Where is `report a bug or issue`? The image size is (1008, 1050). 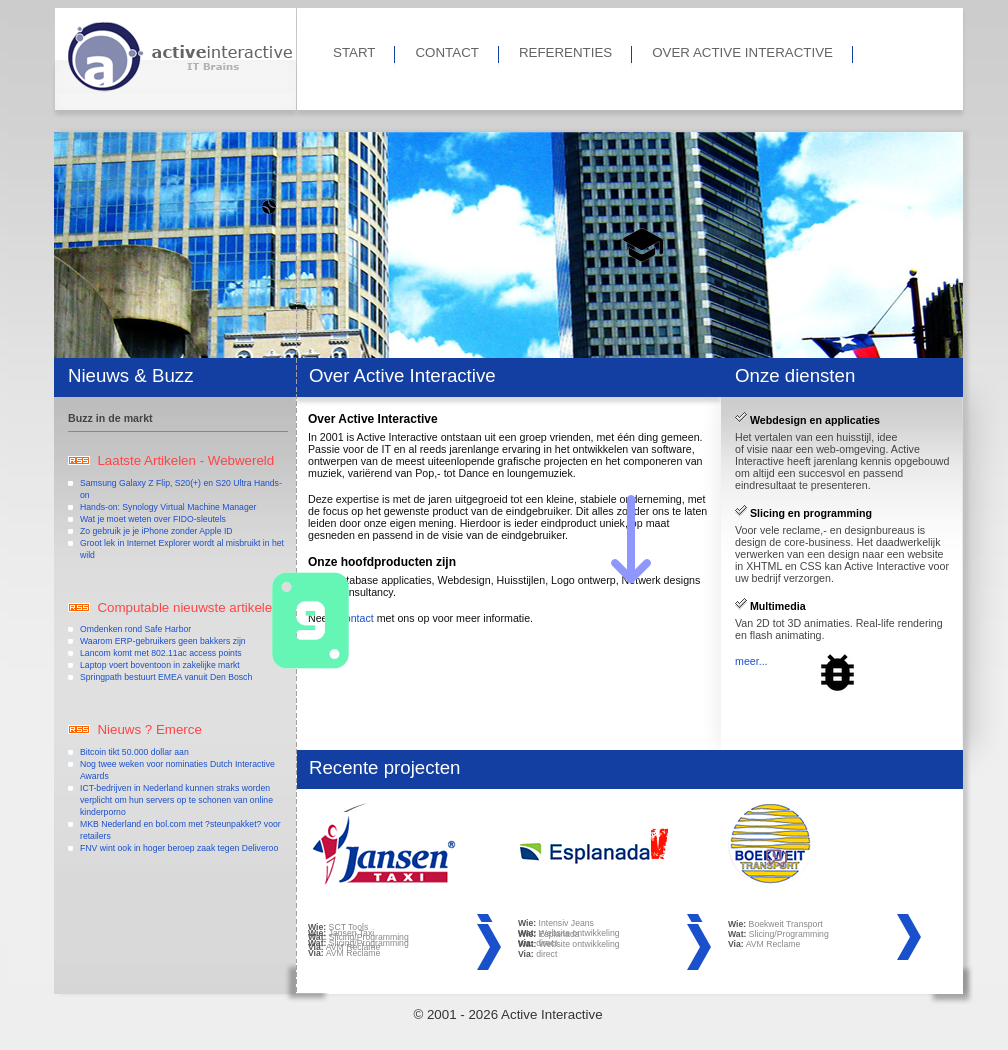
report a bug or issue is located at coordinates (837, 672).